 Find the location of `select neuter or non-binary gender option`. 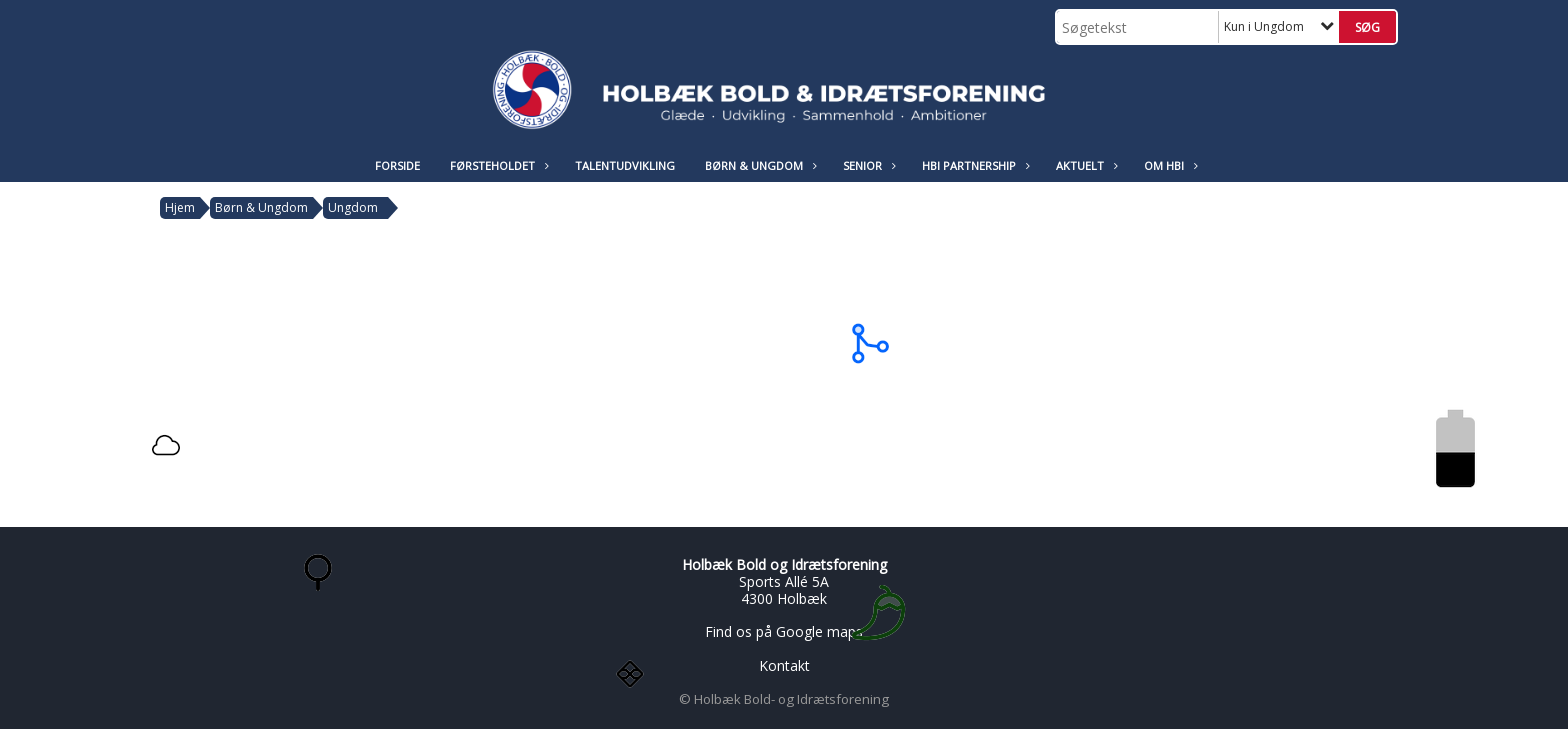

select neuter or non-binary gender option is located at coordinates (318, 572).